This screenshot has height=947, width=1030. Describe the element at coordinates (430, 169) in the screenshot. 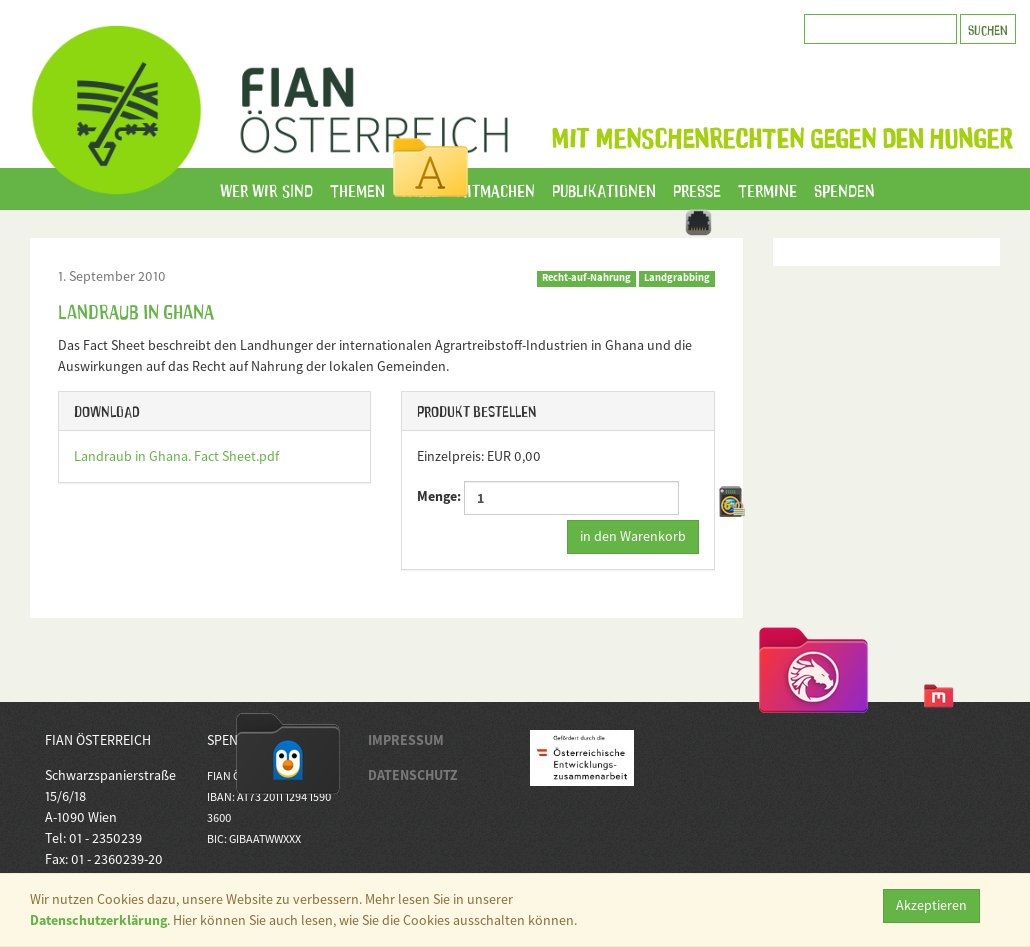

I see `open the fonts folder` at that location.